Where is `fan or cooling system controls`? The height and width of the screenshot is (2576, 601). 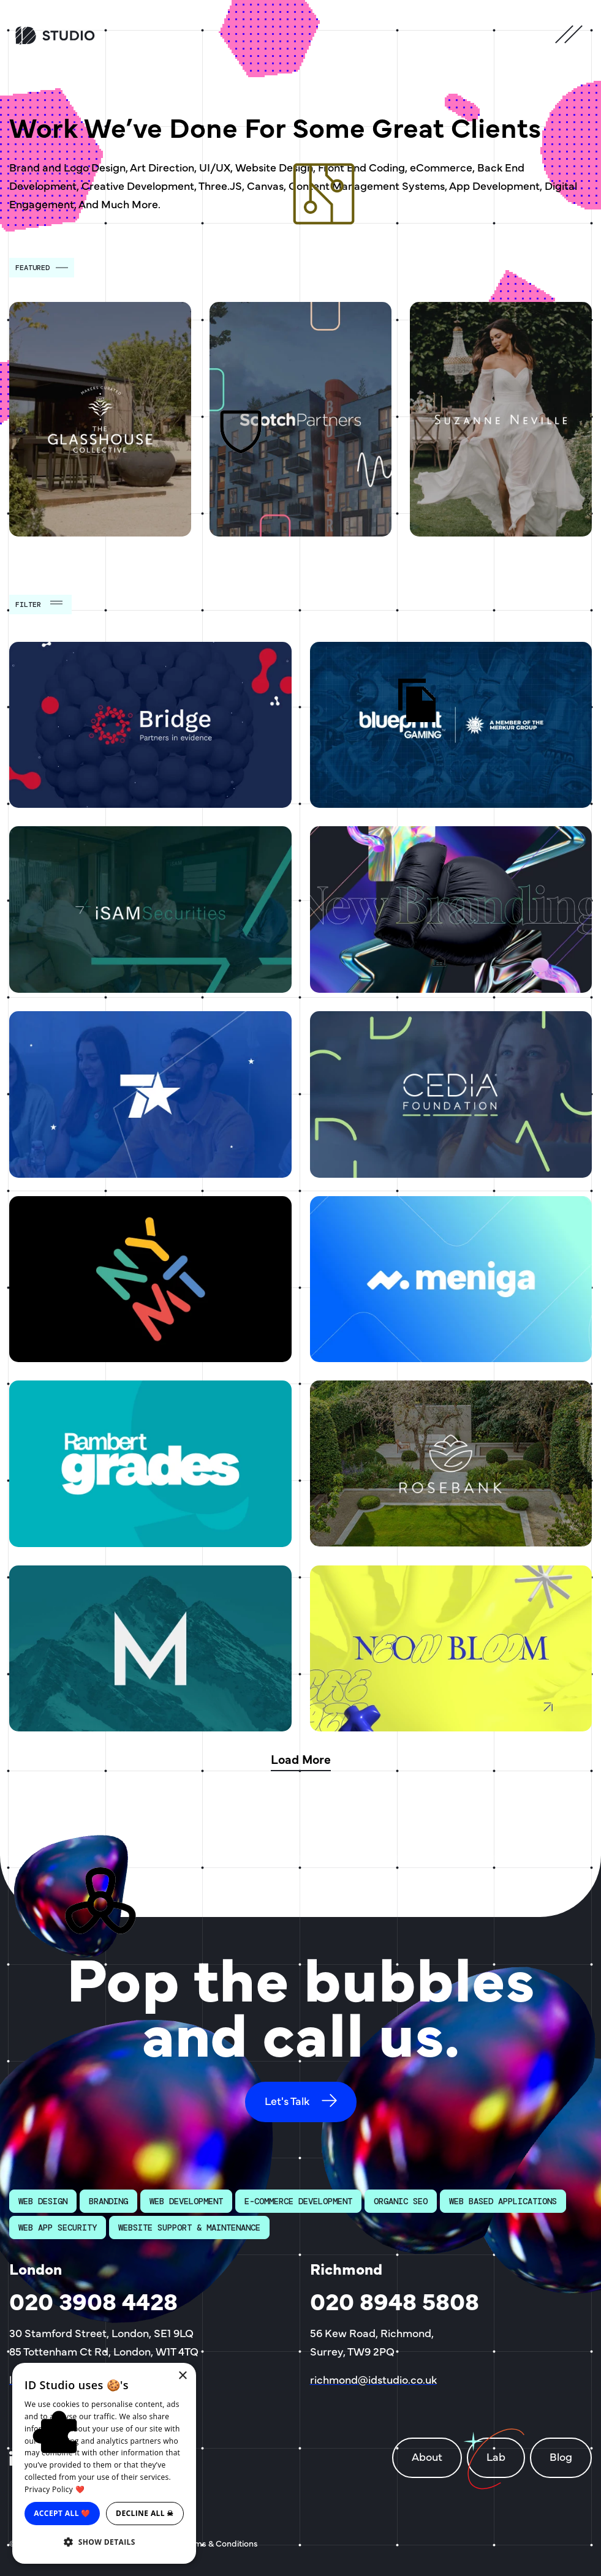
fan or cooling system controls is located at coordinates (100, 1901).